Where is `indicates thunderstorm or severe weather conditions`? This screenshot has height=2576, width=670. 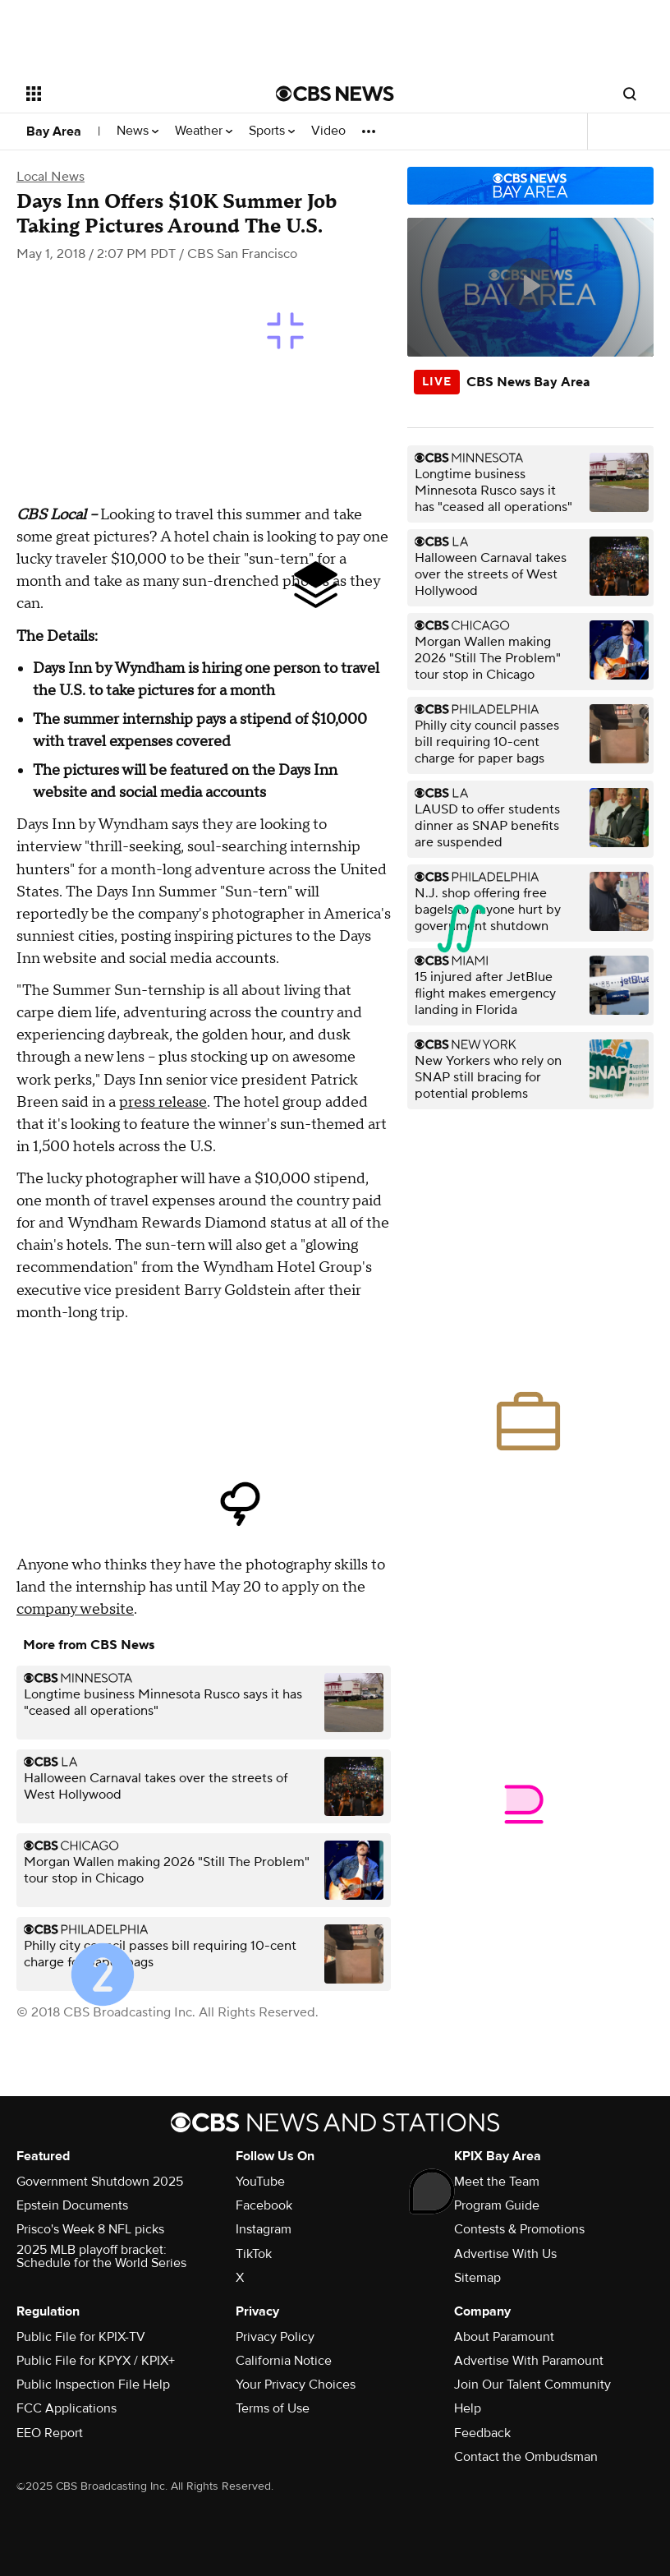
indicates thunderstorm or severe weather conditions is located at coordinates (240, 1503).